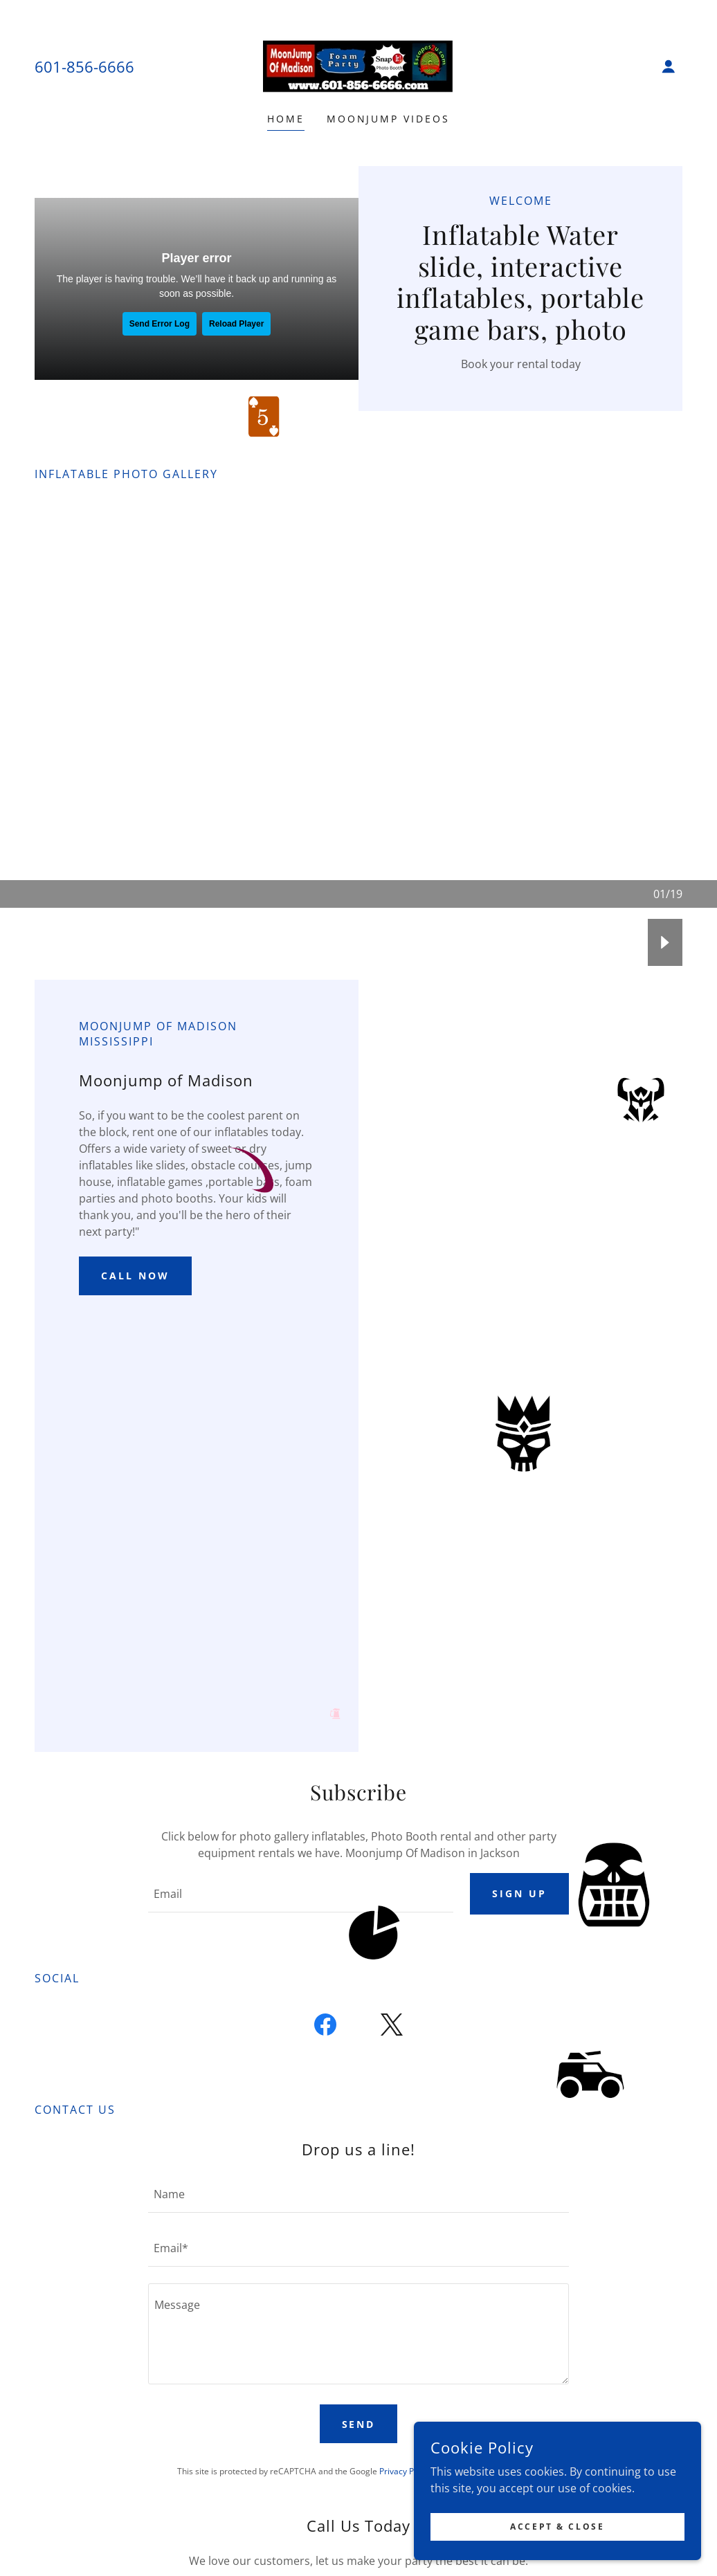 This screenshot has height=2576, width=717. What do you see at coordinates (264, 417) in the screenshot?
I see `five of spades playing card` at bounding box center [264, 417].